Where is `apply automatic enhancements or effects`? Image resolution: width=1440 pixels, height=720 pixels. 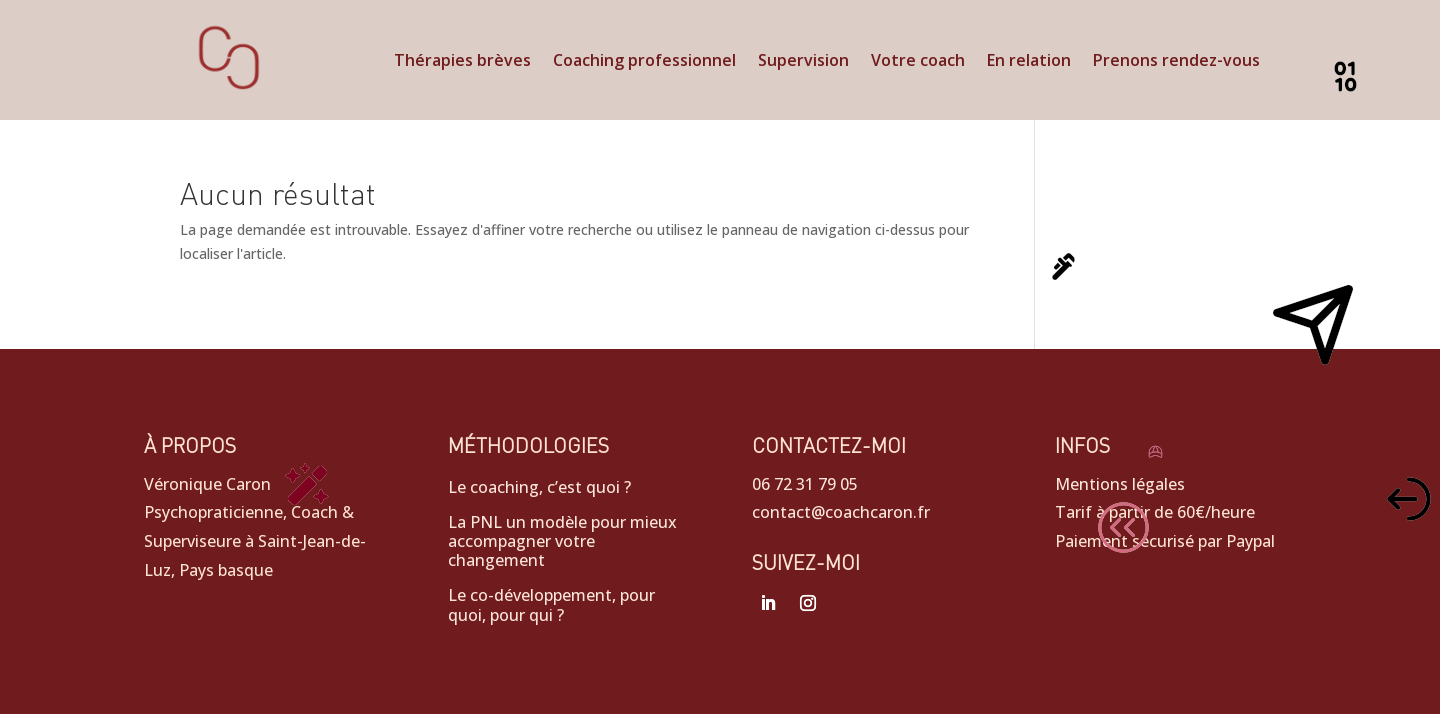 apply automatic enhancements or effects is located at coordinates (307, 485).